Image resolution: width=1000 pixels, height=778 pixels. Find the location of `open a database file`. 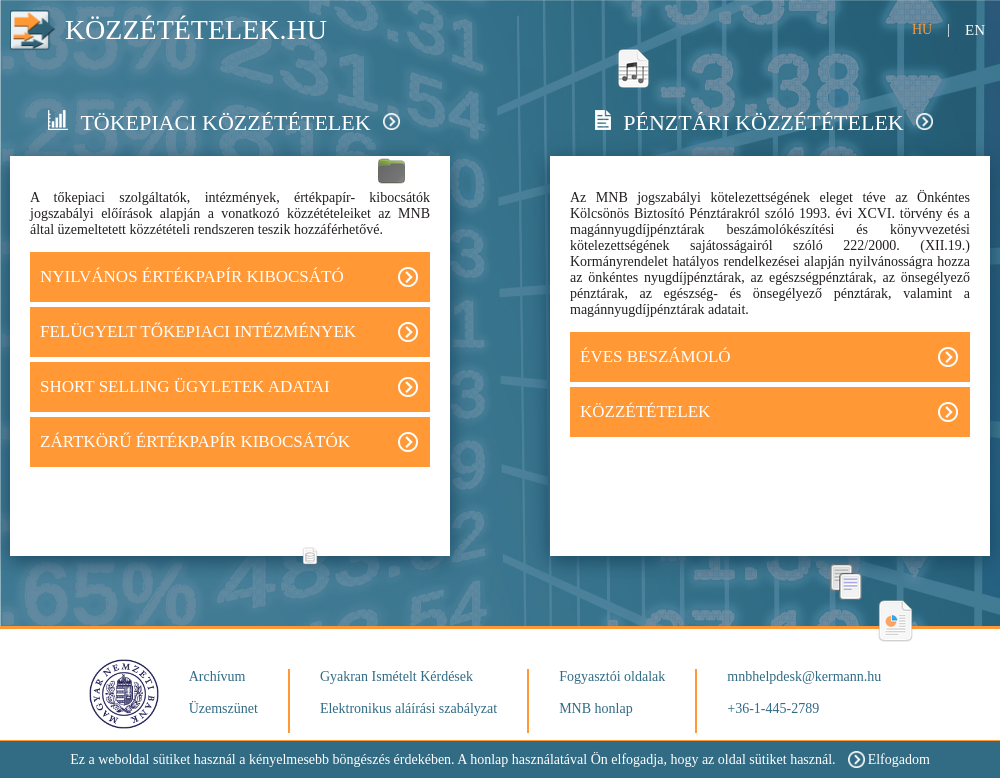

open a database file is located at coordinates (310, 556).